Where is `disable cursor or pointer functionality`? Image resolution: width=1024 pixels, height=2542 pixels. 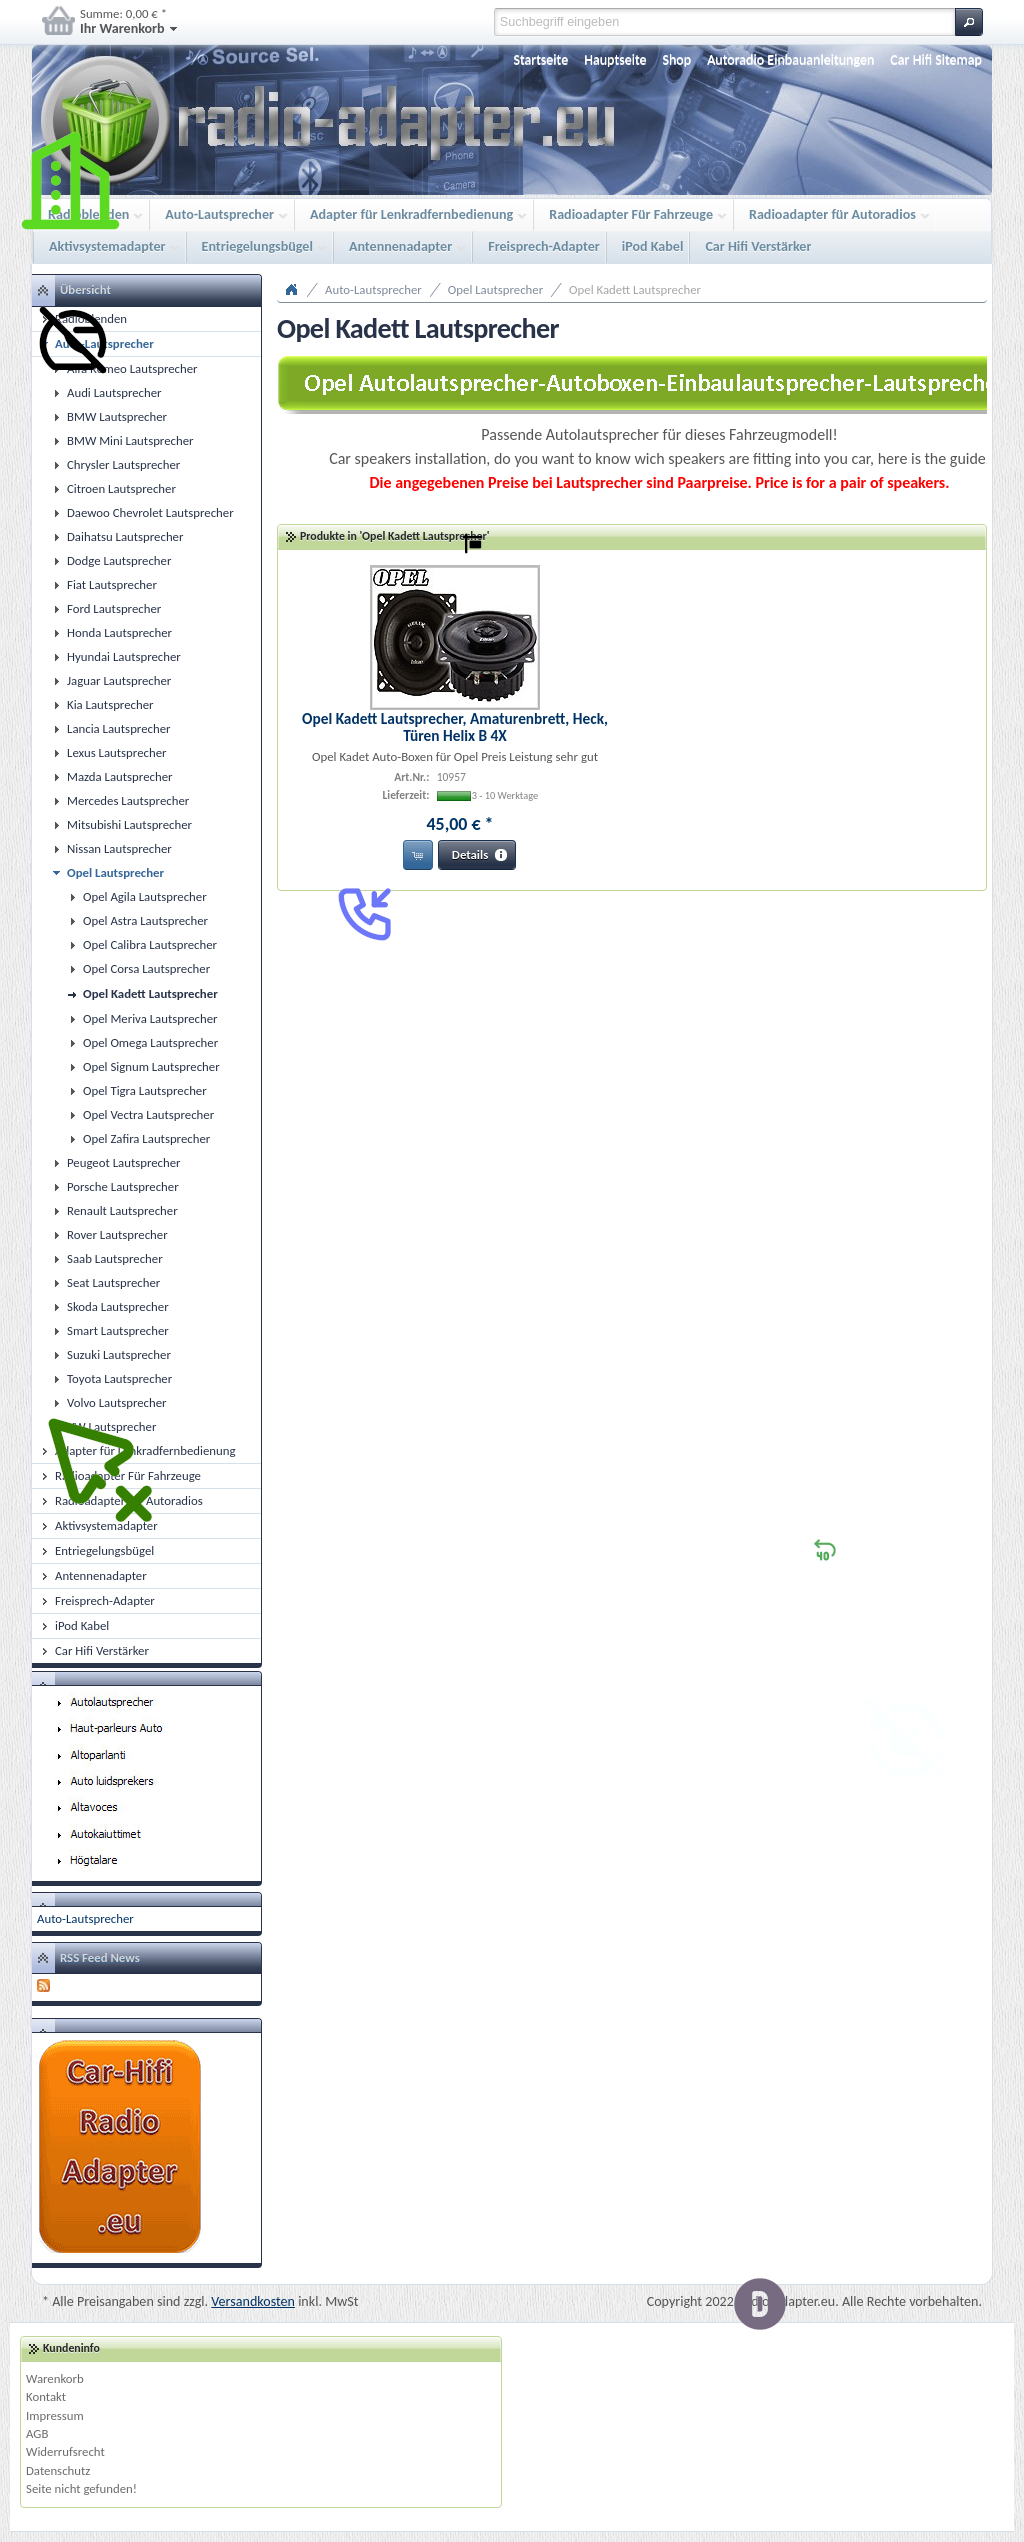
disable cursor or pointer functionality is located at coordinates (95, 1465).